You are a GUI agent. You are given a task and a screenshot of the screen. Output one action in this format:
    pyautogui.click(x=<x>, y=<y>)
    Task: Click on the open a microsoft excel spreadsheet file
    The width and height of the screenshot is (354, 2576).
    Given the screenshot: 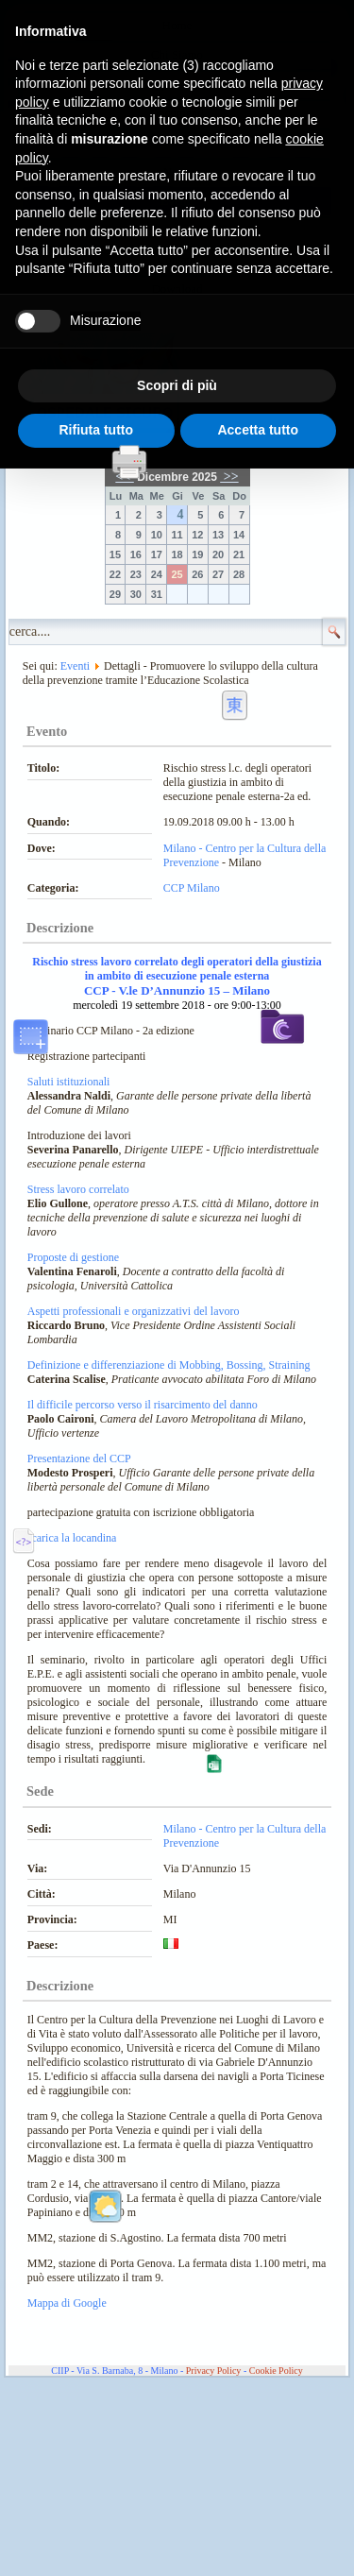 What is the action you would take?
    pyautogui.click(x=214, y=1764)
    